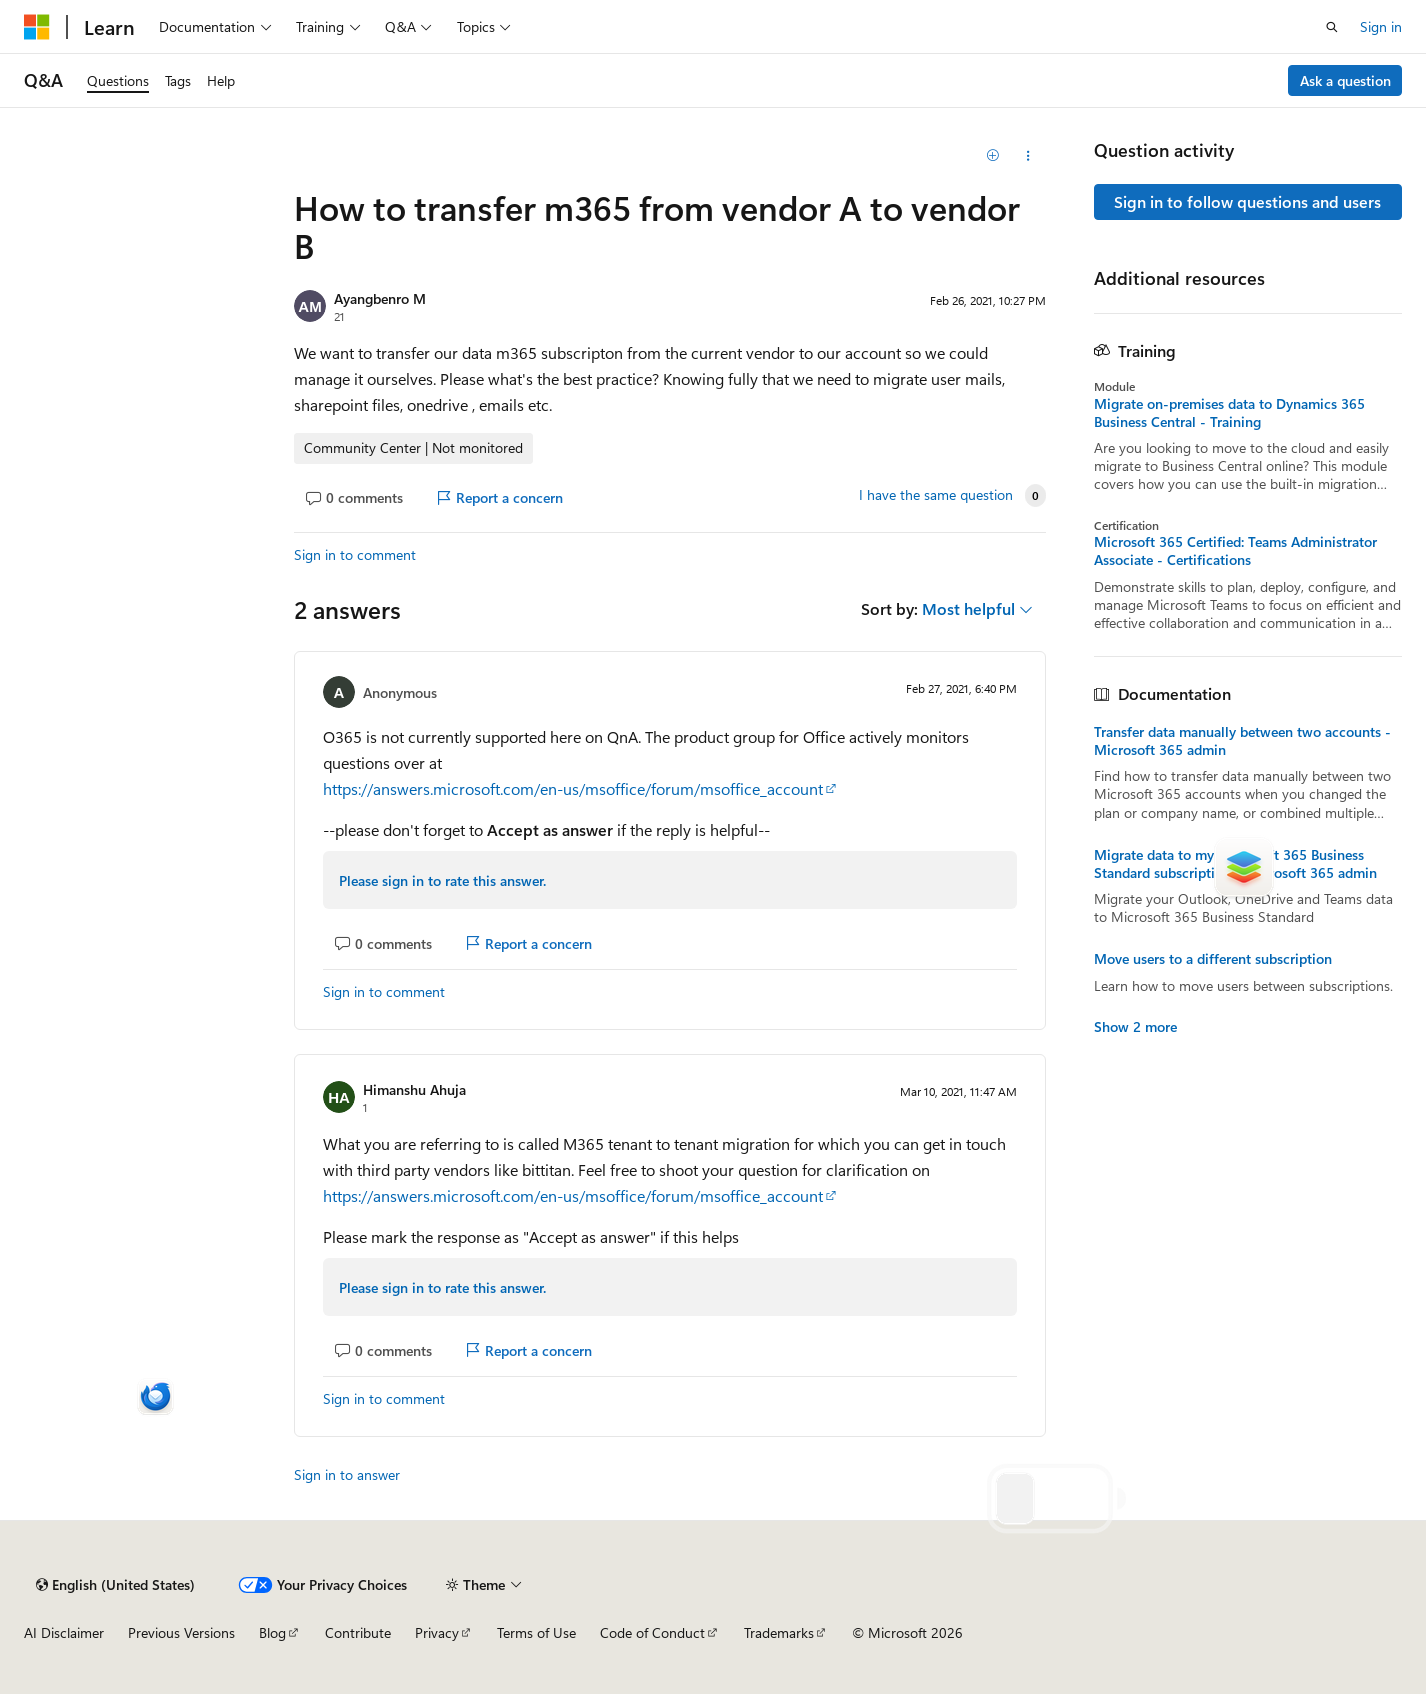 This screenshot has width=1426, height=1694. Describe the element at coordinates (1056, 1498) in the screenshot. I see `indicates battery level at 30%` at that location.